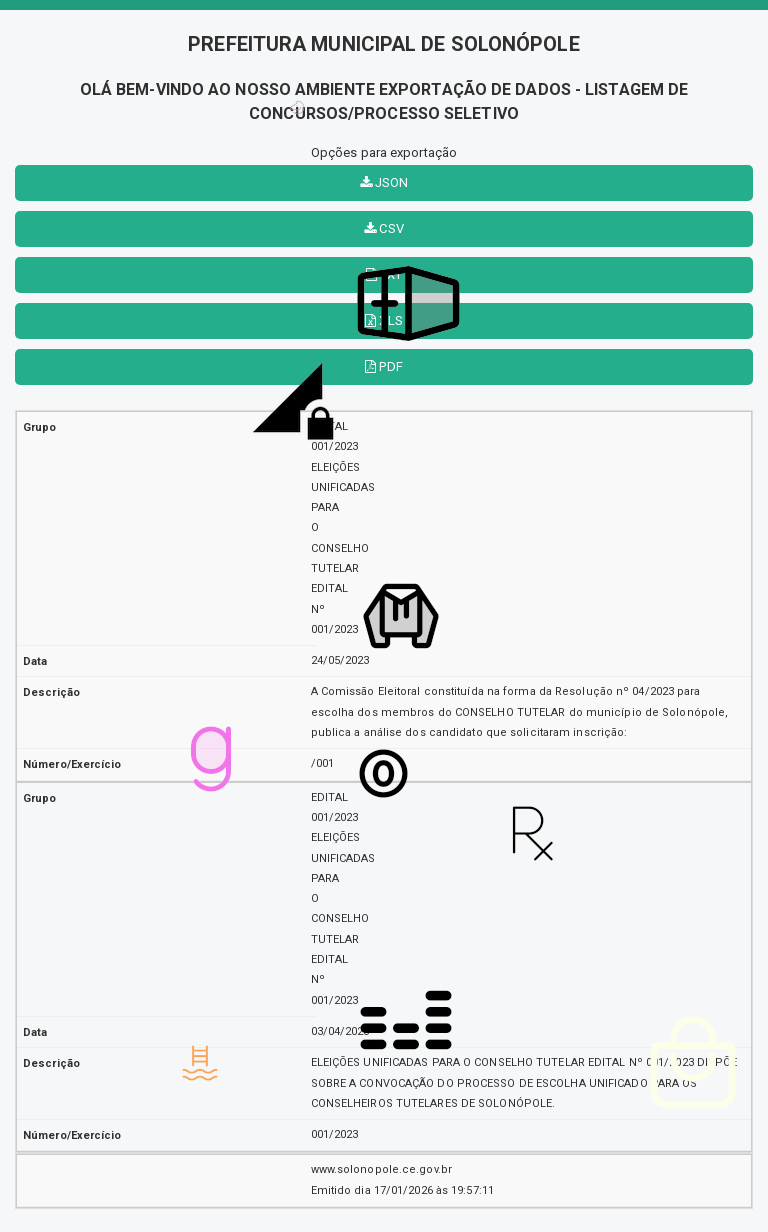 This screenshot has height=1232, width=768. What do you see at coordinates (530, 833) in the screenshot?
I see `view prescription details` at bounding box center [530, 833].